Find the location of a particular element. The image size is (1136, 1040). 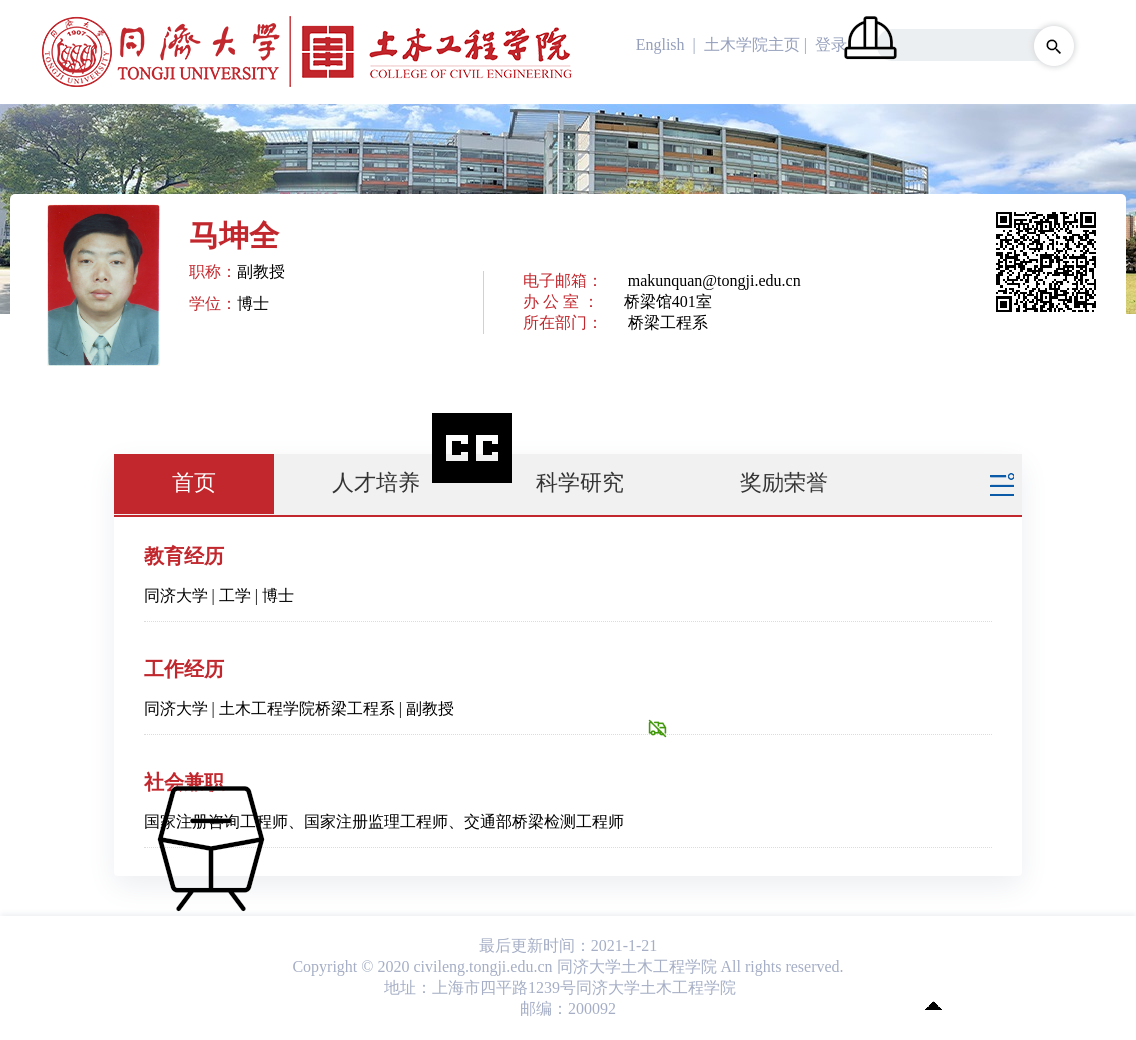

view regional train schedules is located at coordinates (211, 844).